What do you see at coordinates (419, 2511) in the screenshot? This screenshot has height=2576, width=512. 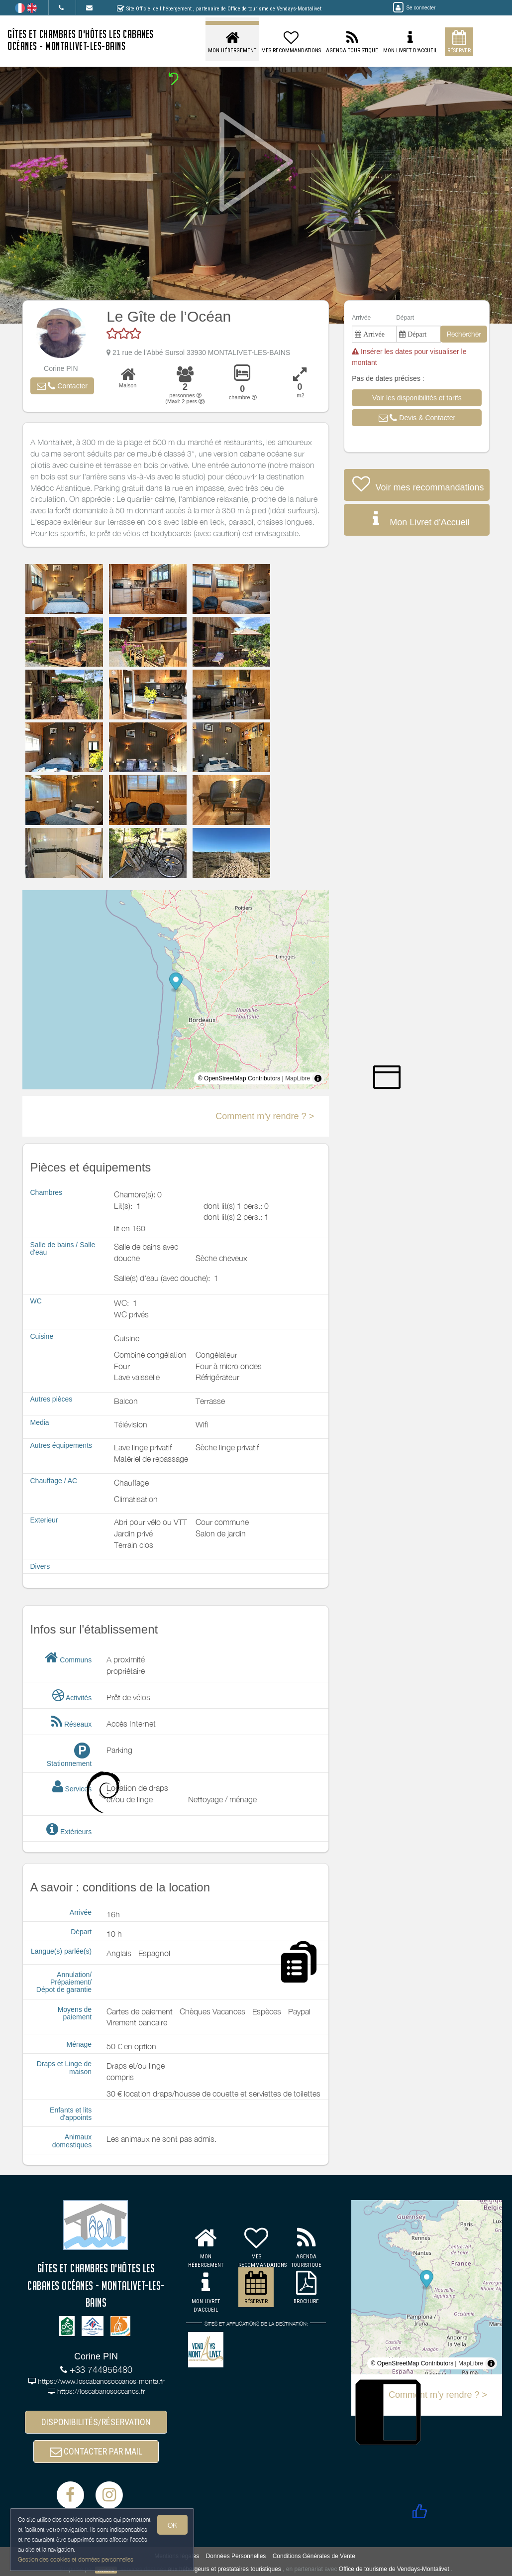 I see `like or approve content` at bounding box center [419, 2511].